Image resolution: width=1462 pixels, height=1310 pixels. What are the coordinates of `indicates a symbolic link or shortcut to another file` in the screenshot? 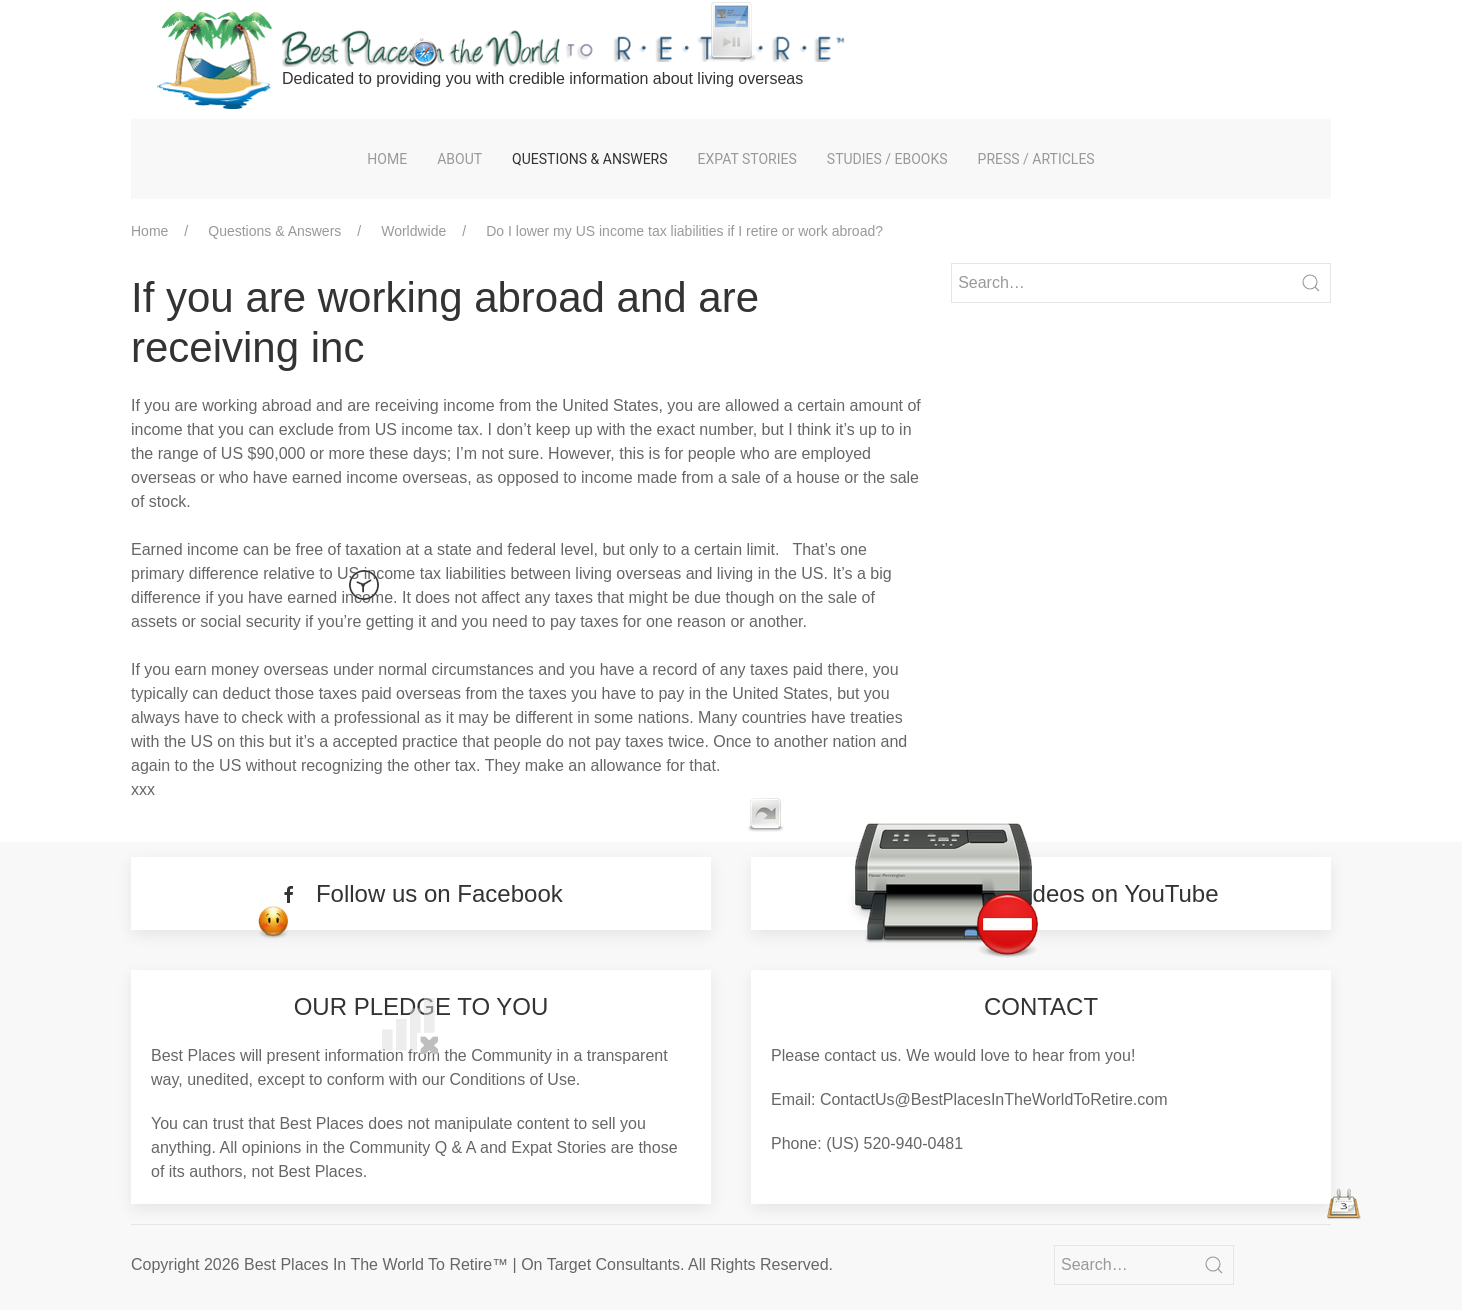 It's located at (766, 815).